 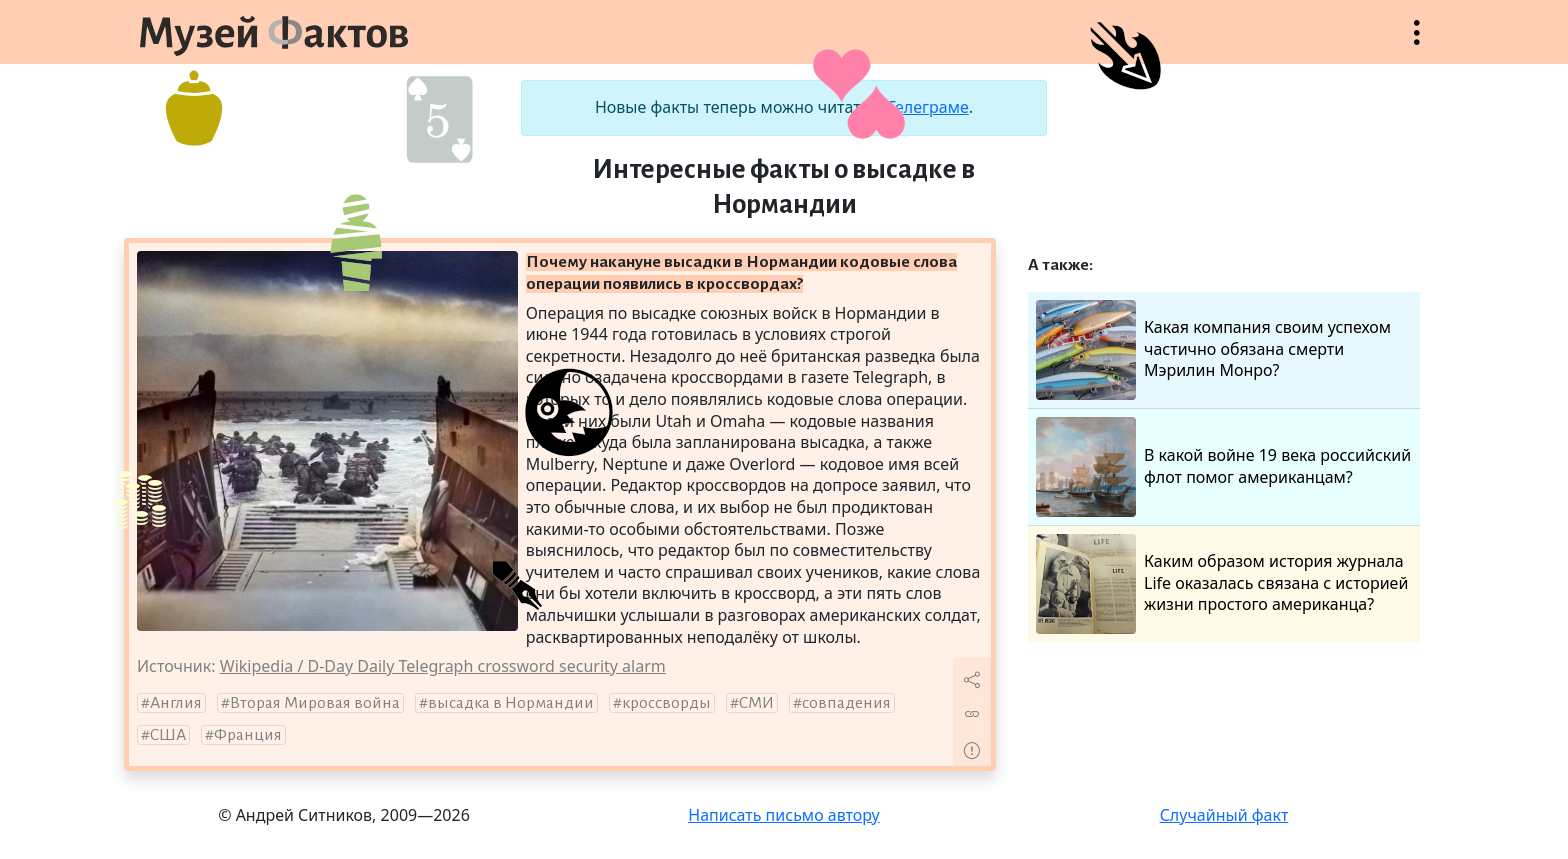 I want to click on indicates injured or wounded status, so click(x=357, y=242).